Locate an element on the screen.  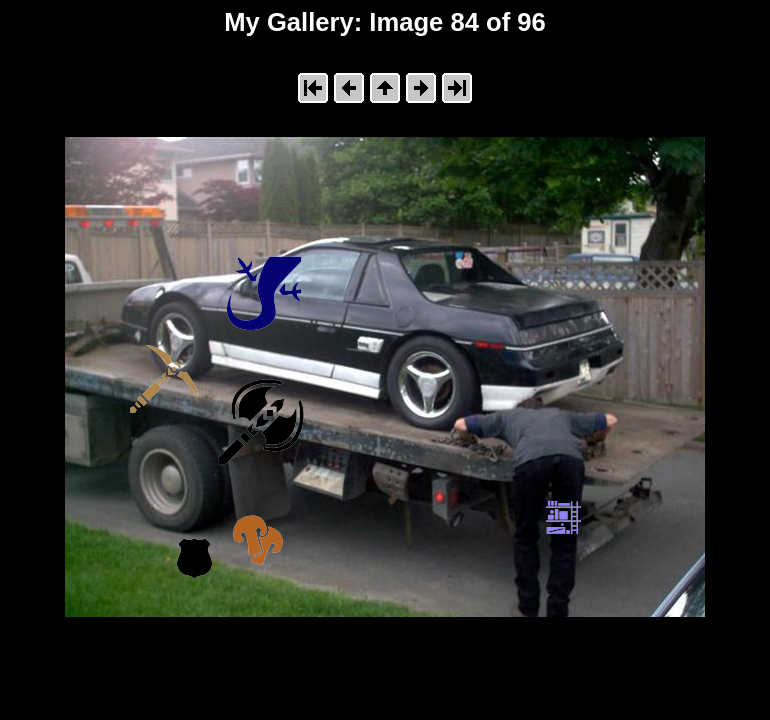
select war pick weapon in game inventory is located at coordinates (164, 379).